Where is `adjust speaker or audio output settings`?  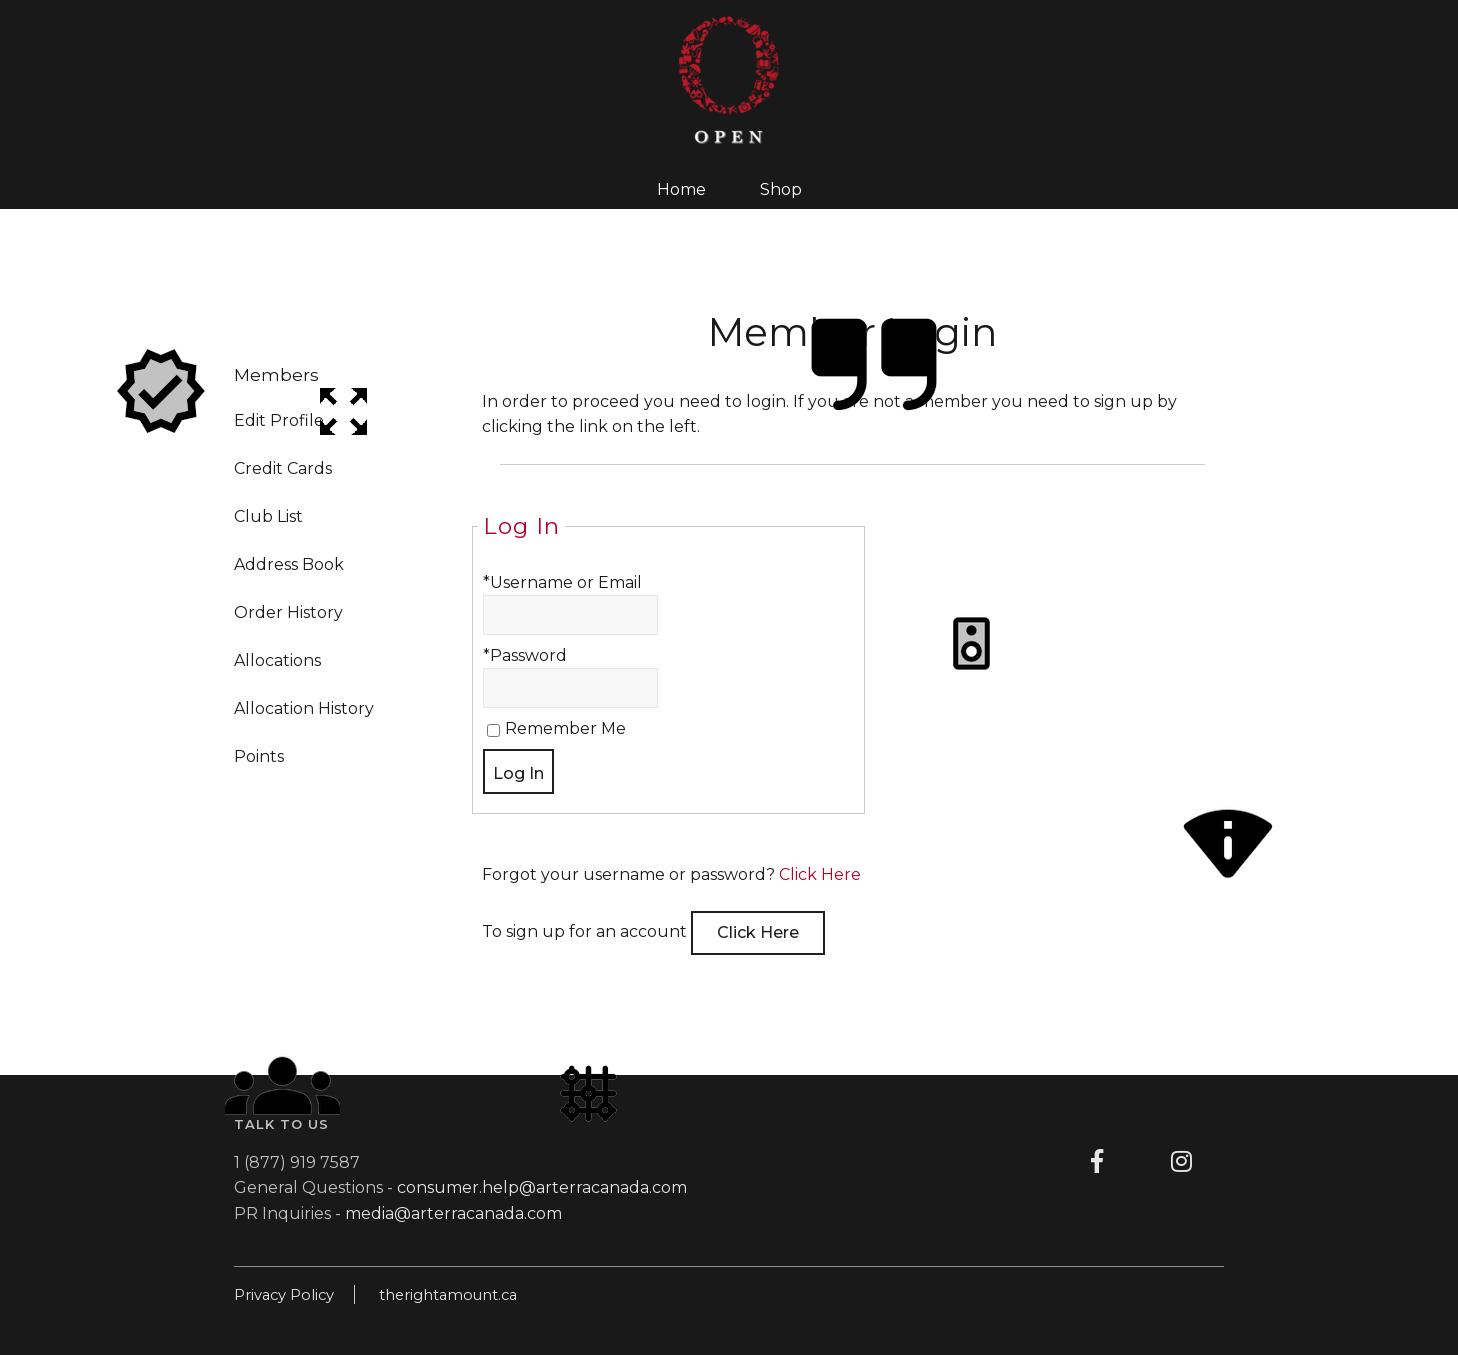
adjust speaker or audio output settings is located at coordinates (971, 643).